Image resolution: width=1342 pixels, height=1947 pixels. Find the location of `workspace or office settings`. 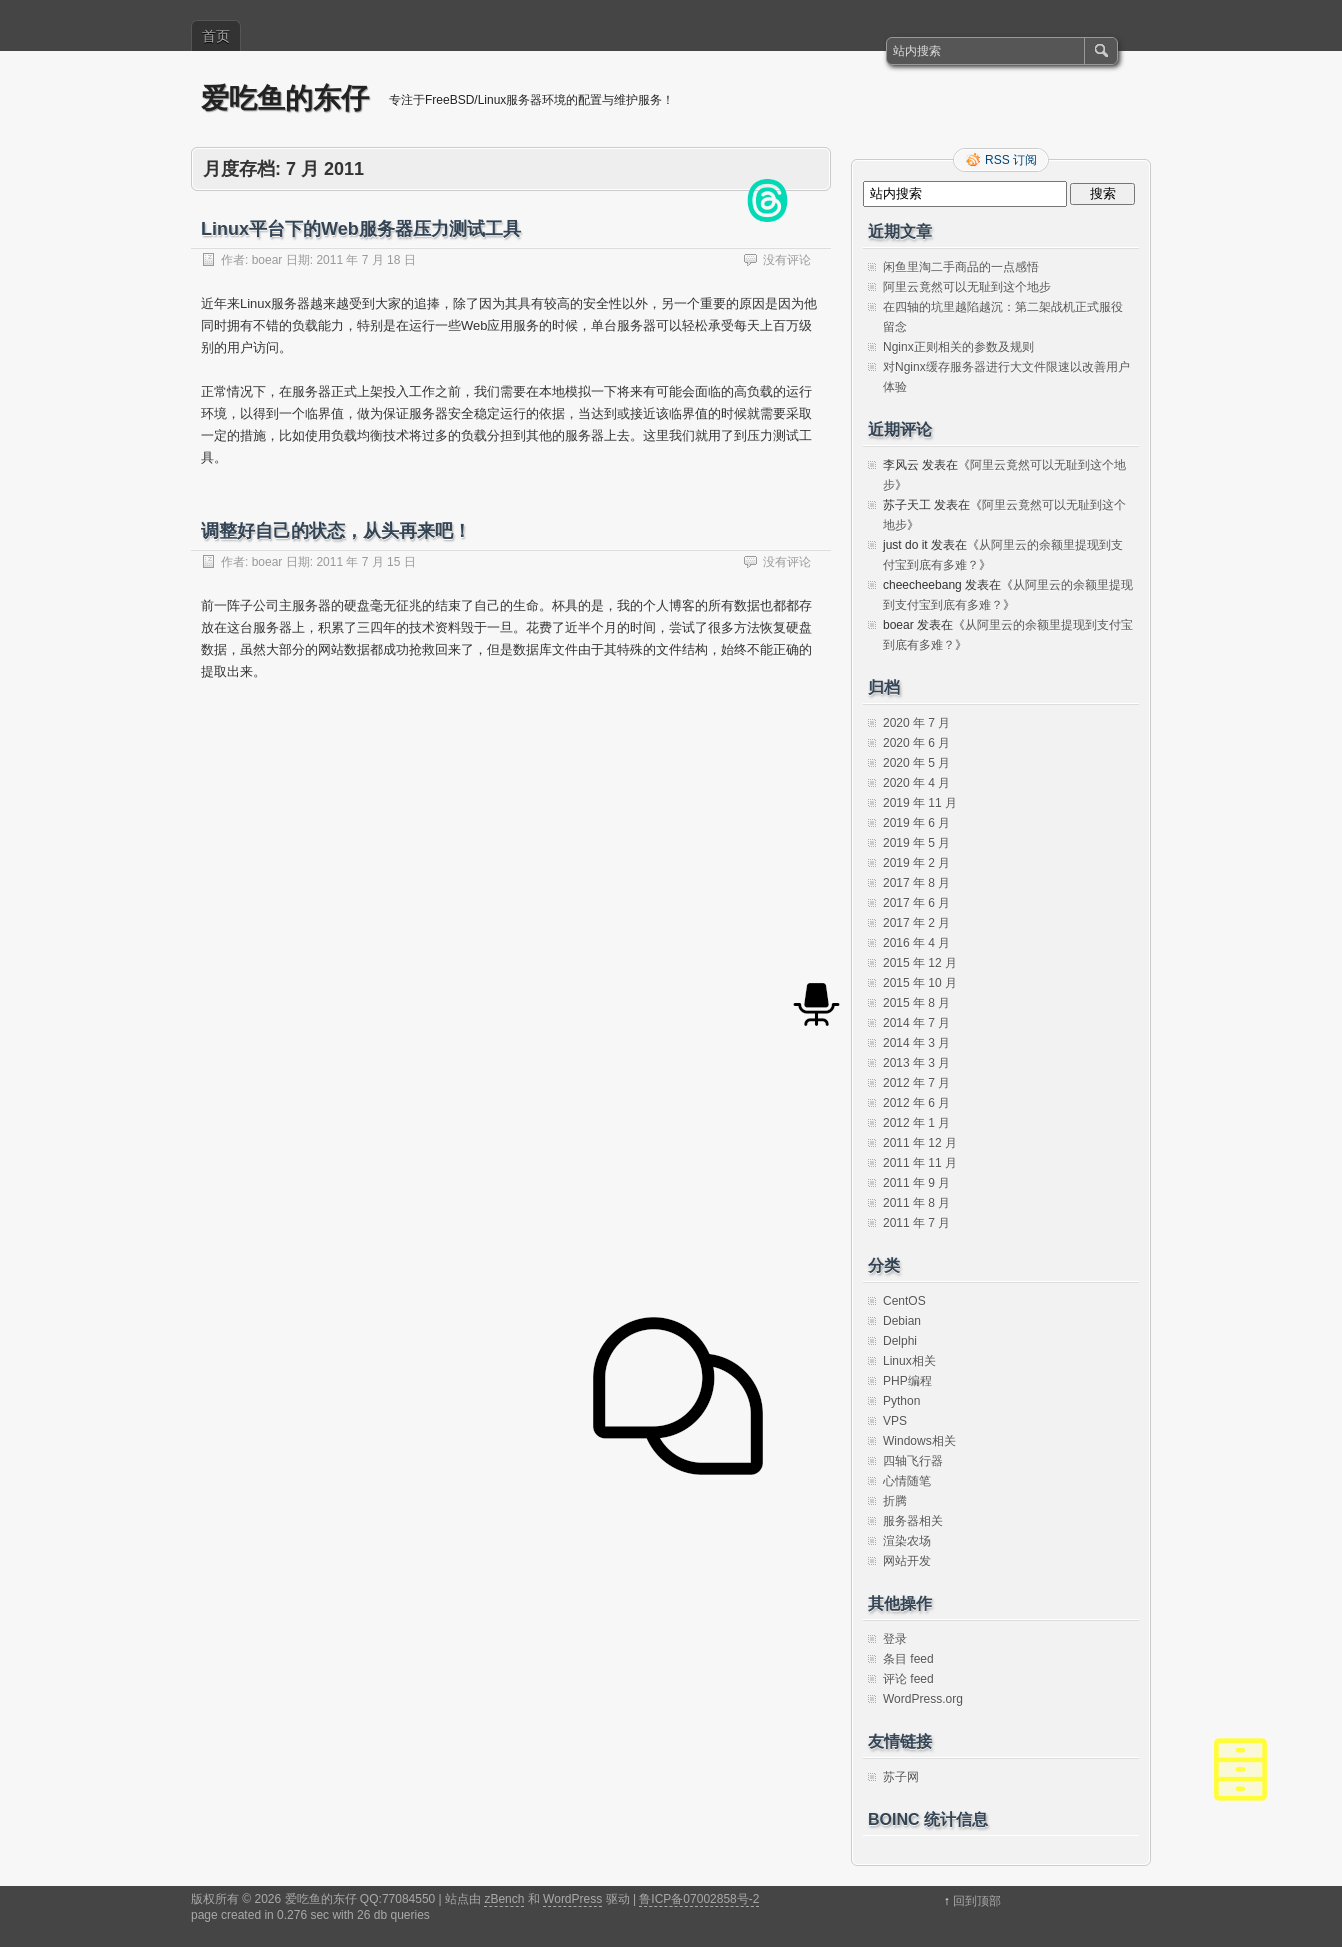

workspace or office settings is located at coordinates (816, 1004).